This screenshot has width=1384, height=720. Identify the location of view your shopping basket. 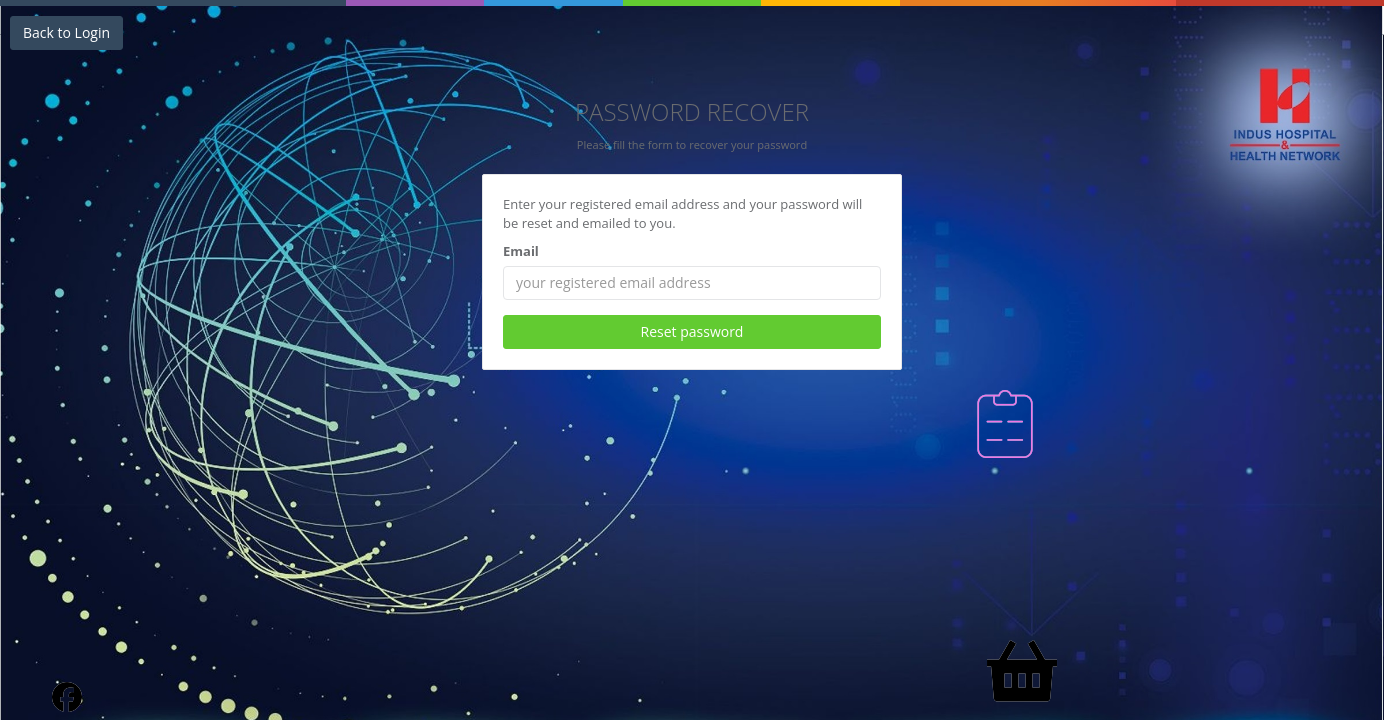
(1022, 670).